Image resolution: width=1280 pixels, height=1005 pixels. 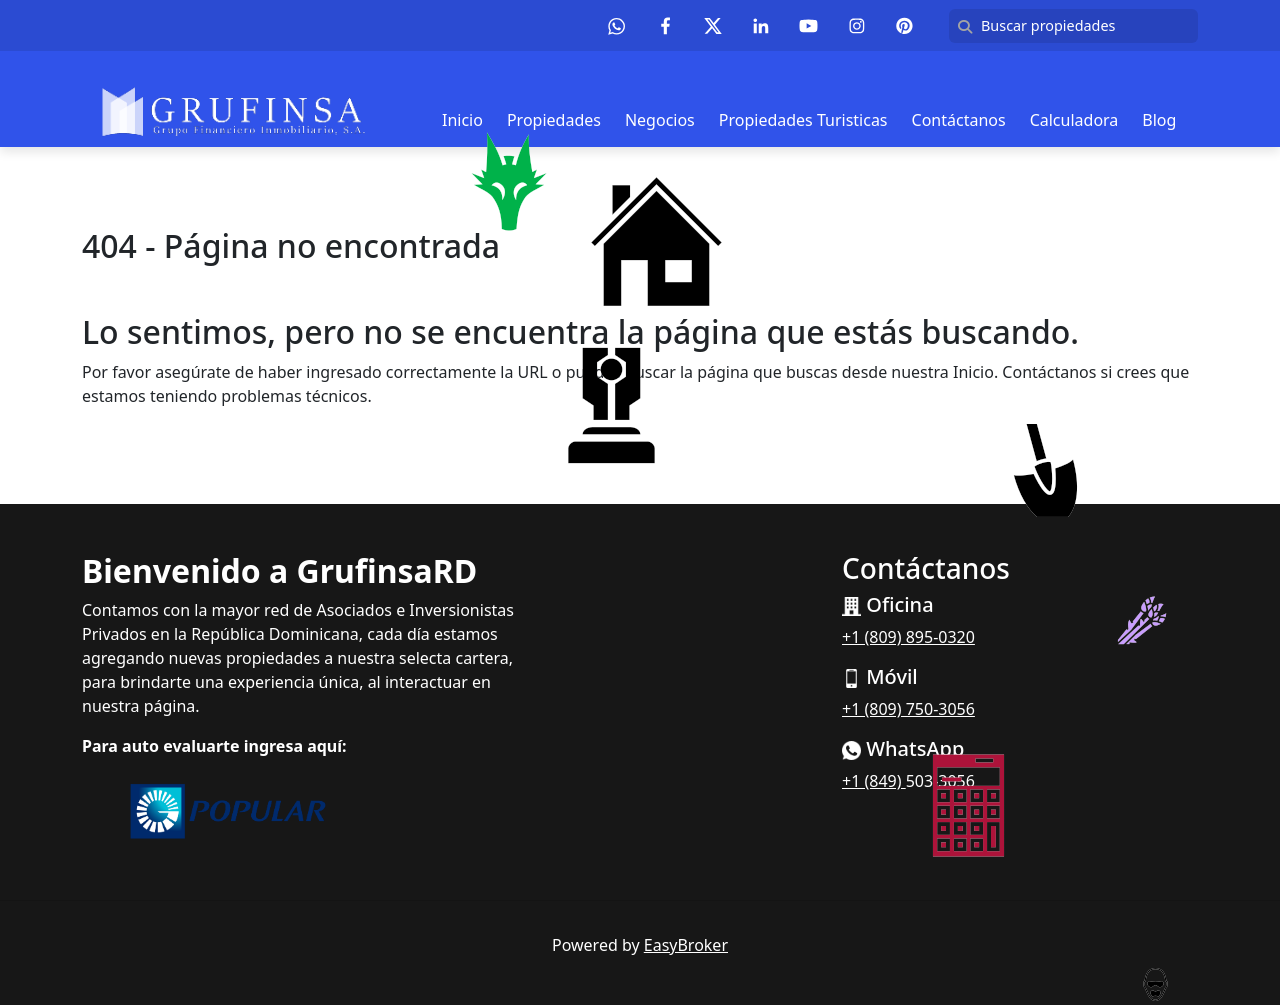 What do you see at coordinates (1155, 984) in the screenshot?
I see `indicates a villain or antagonist character` at bounding box center [1155, 984].